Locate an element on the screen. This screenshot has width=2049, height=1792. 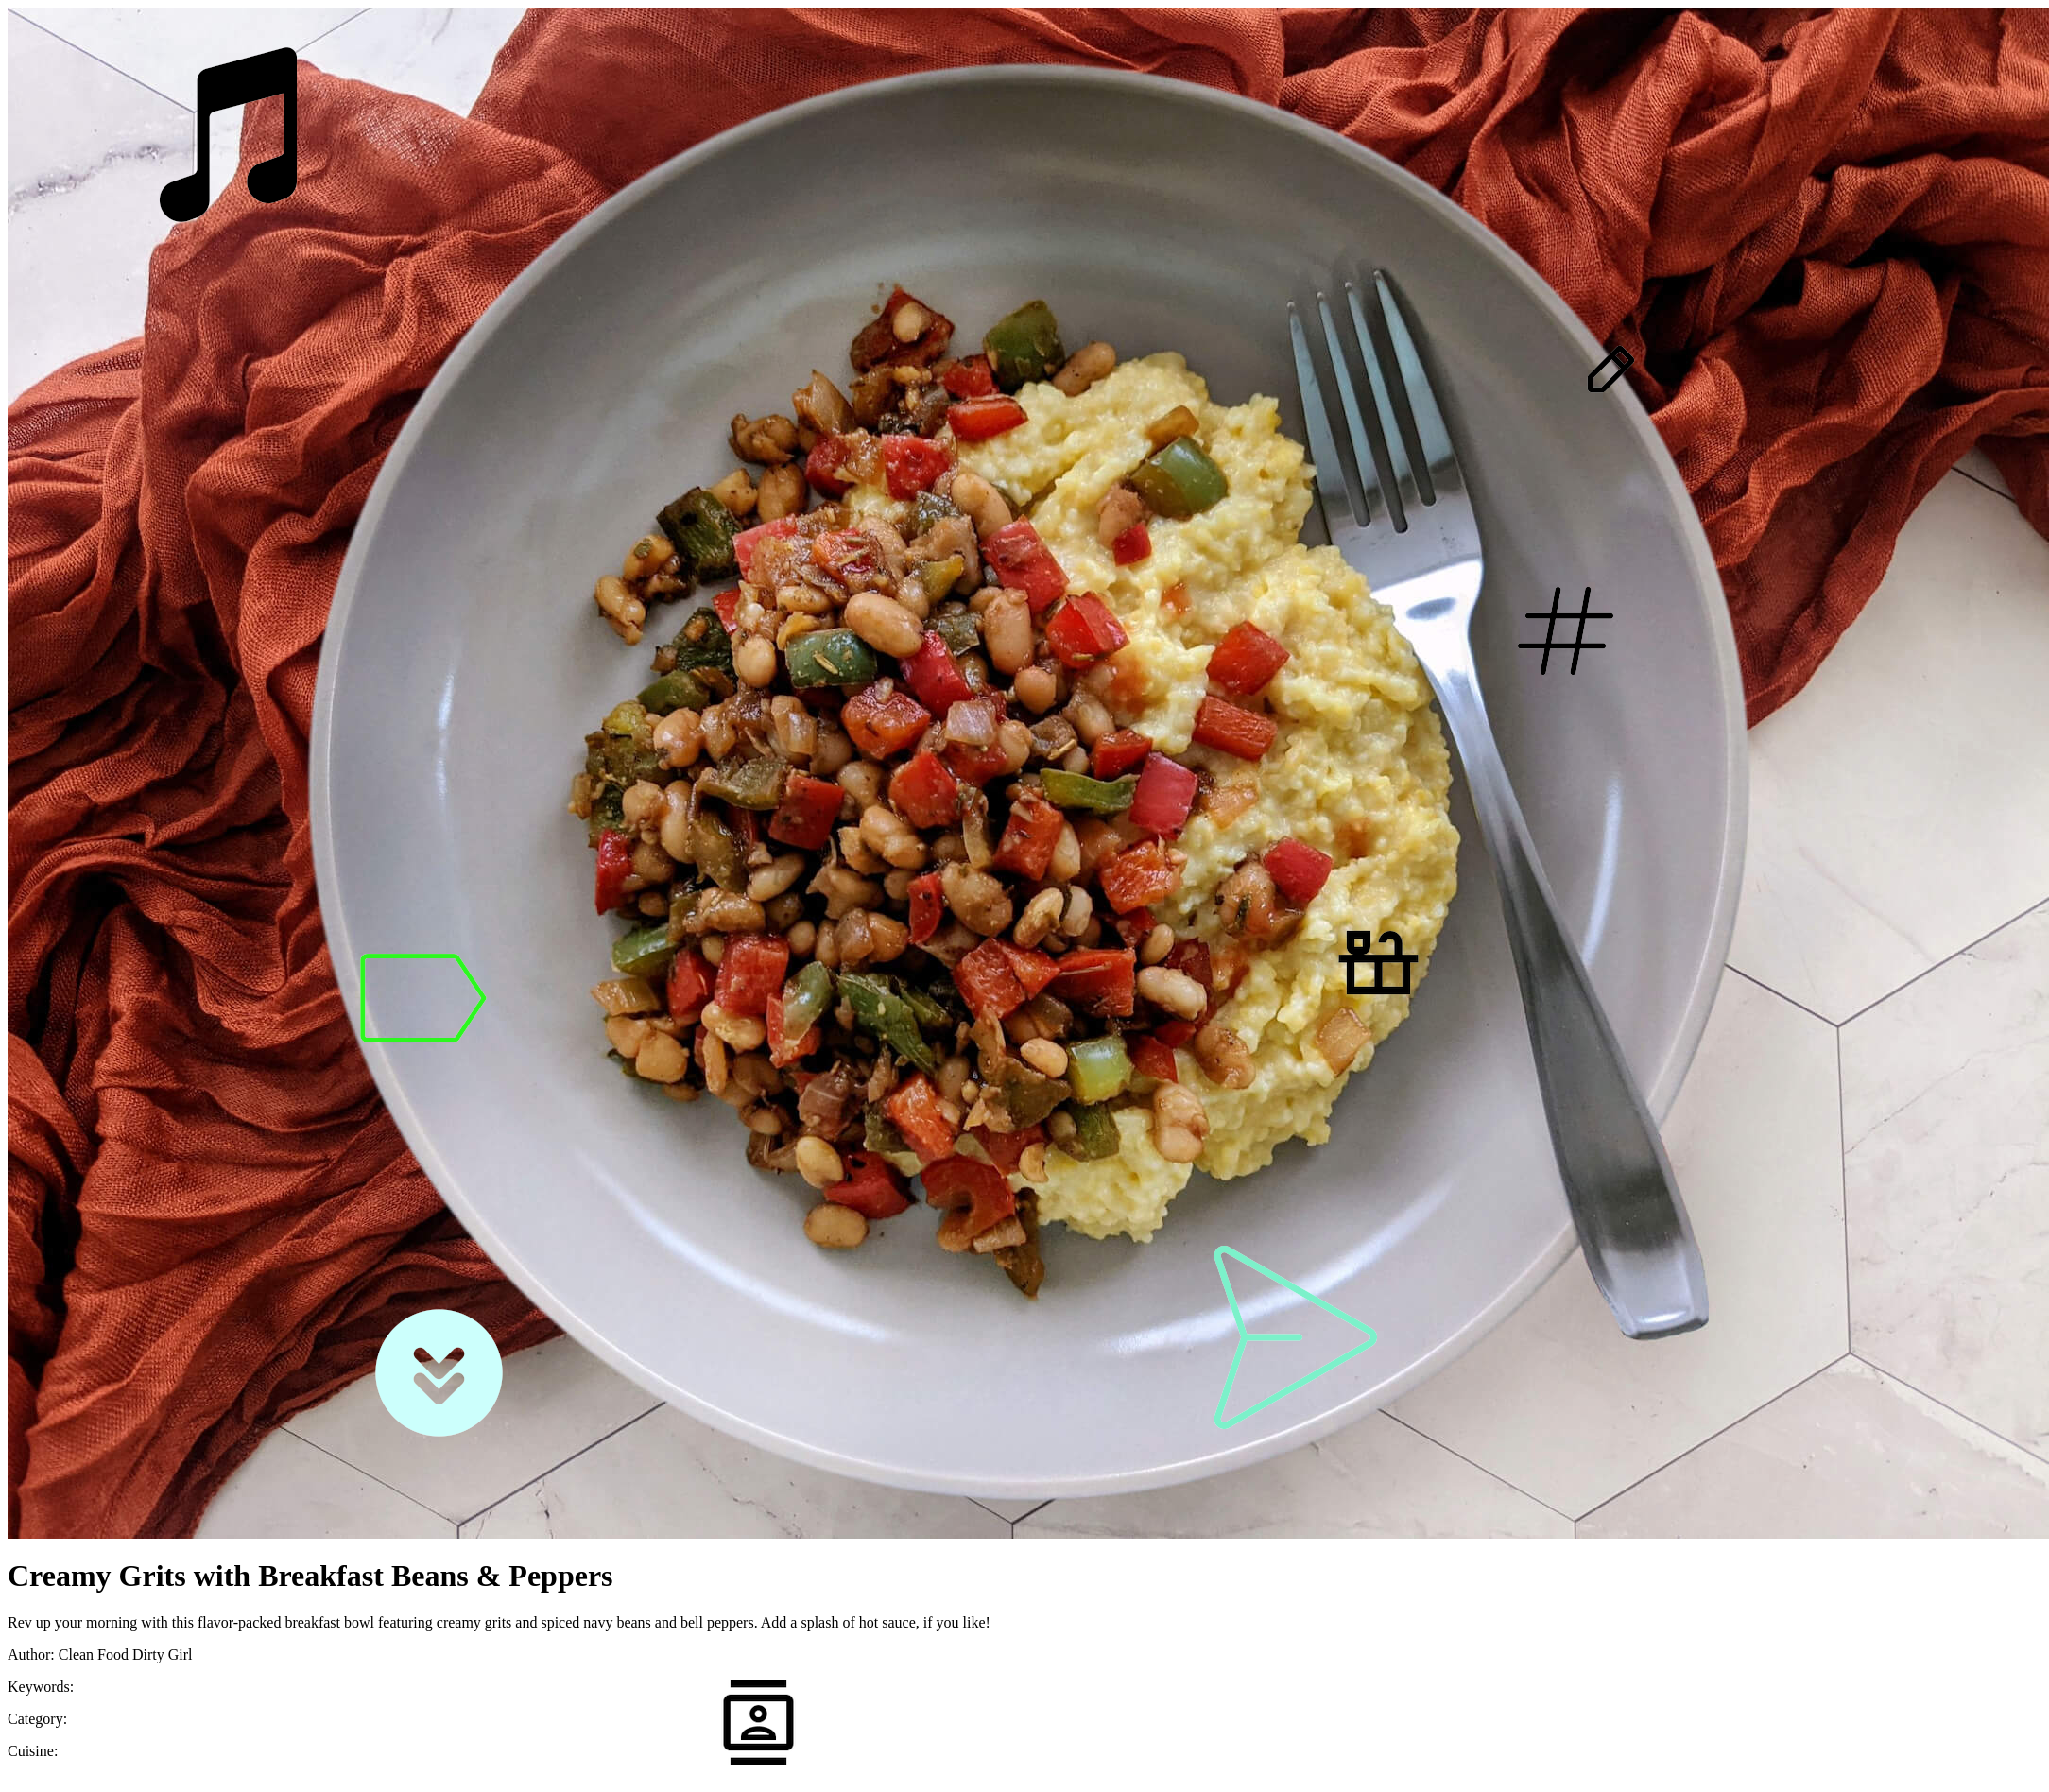
open music player or library is located at coordinates (228, 134).